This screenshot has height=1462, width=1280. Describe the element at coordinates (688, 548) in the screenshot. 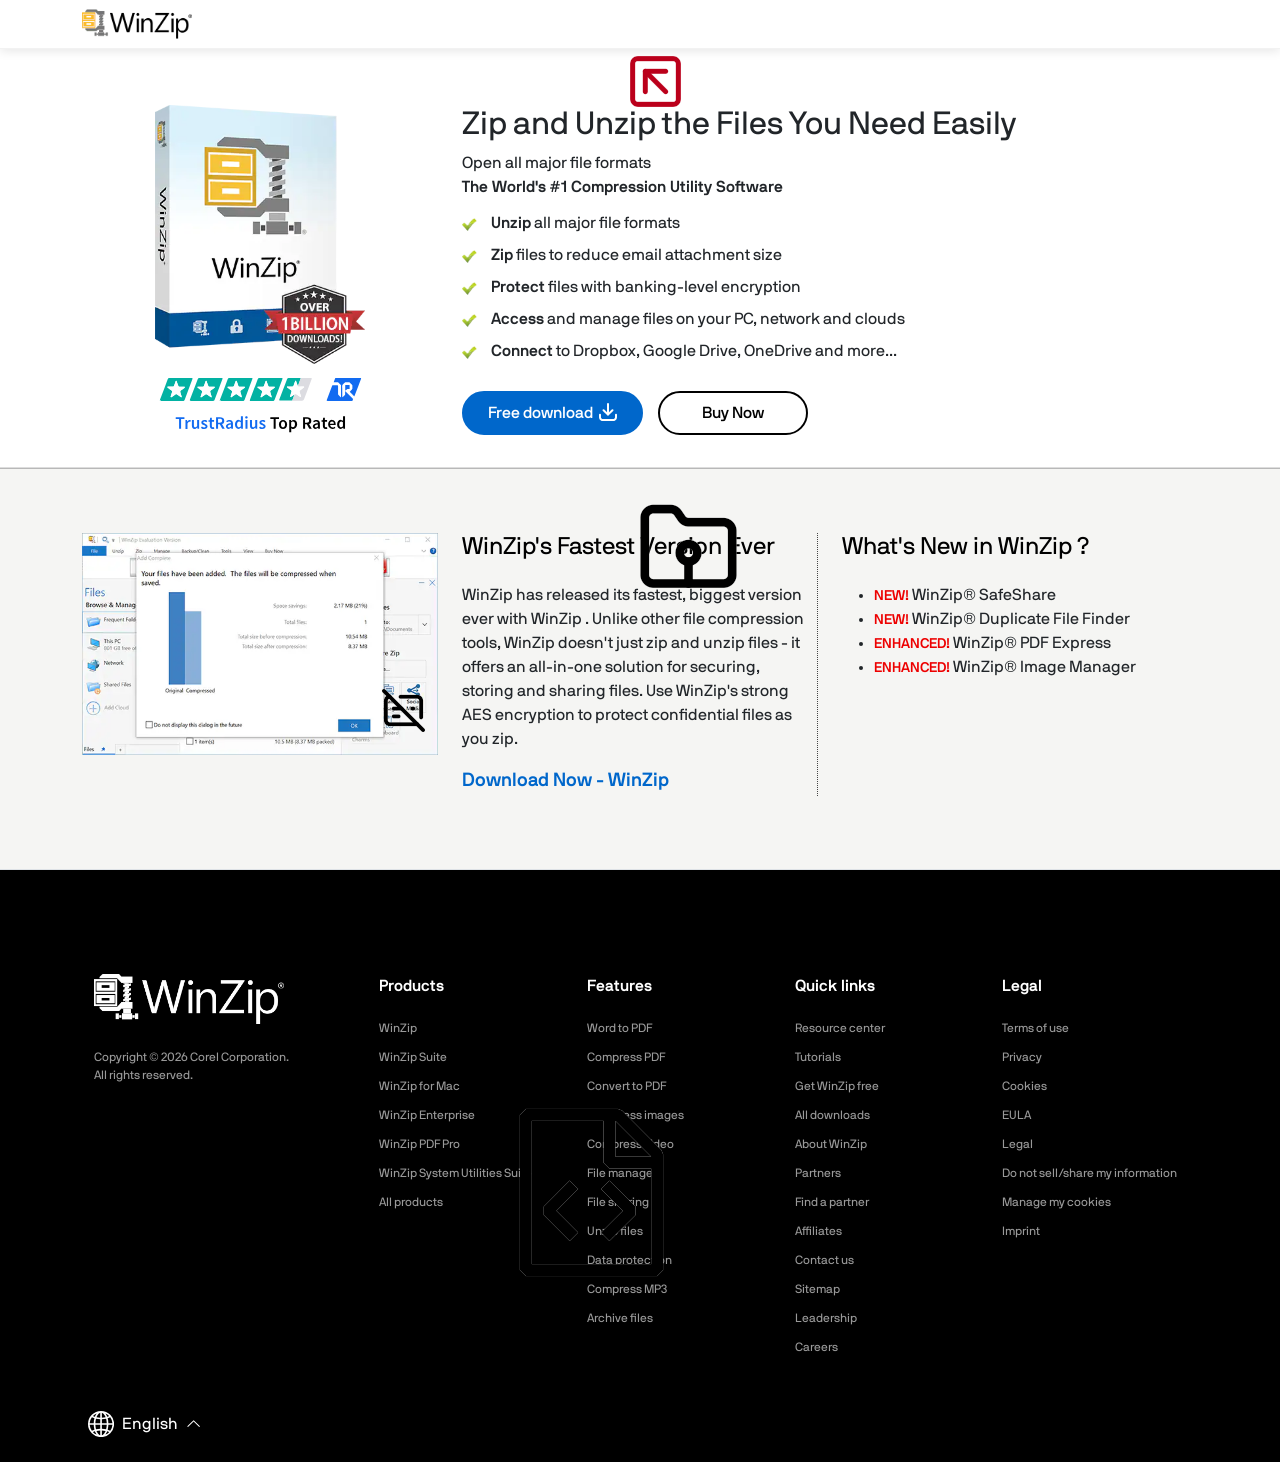

I see `navigate to root directory` at that location.